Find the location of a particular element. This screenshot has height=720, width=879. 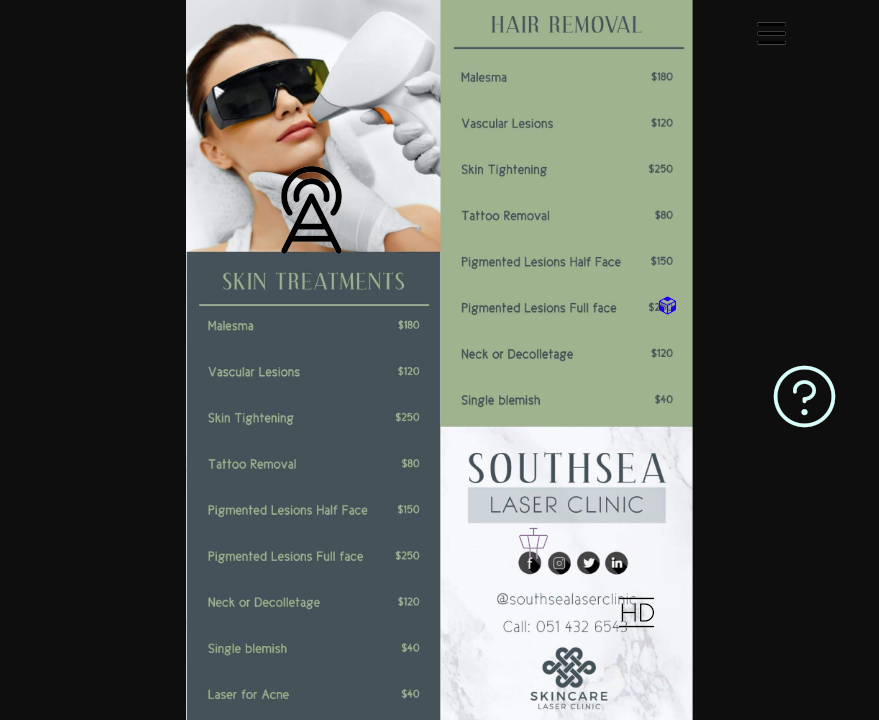

access air traffic control features is located at coordinates (533, 543).